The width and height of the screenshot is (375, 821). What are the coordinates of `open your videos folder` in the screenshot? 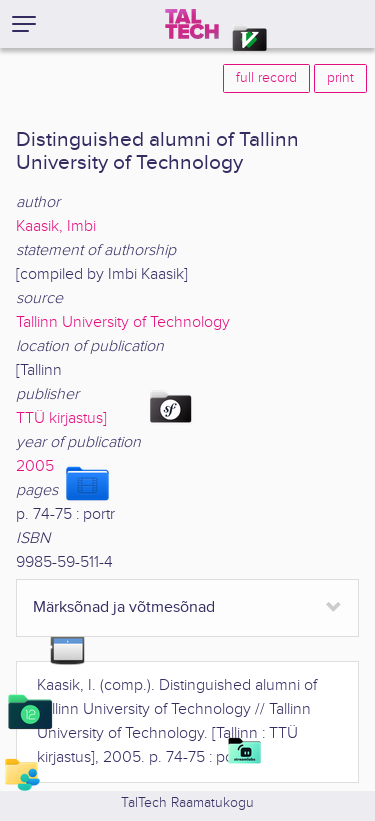 It's located at (87, 483).